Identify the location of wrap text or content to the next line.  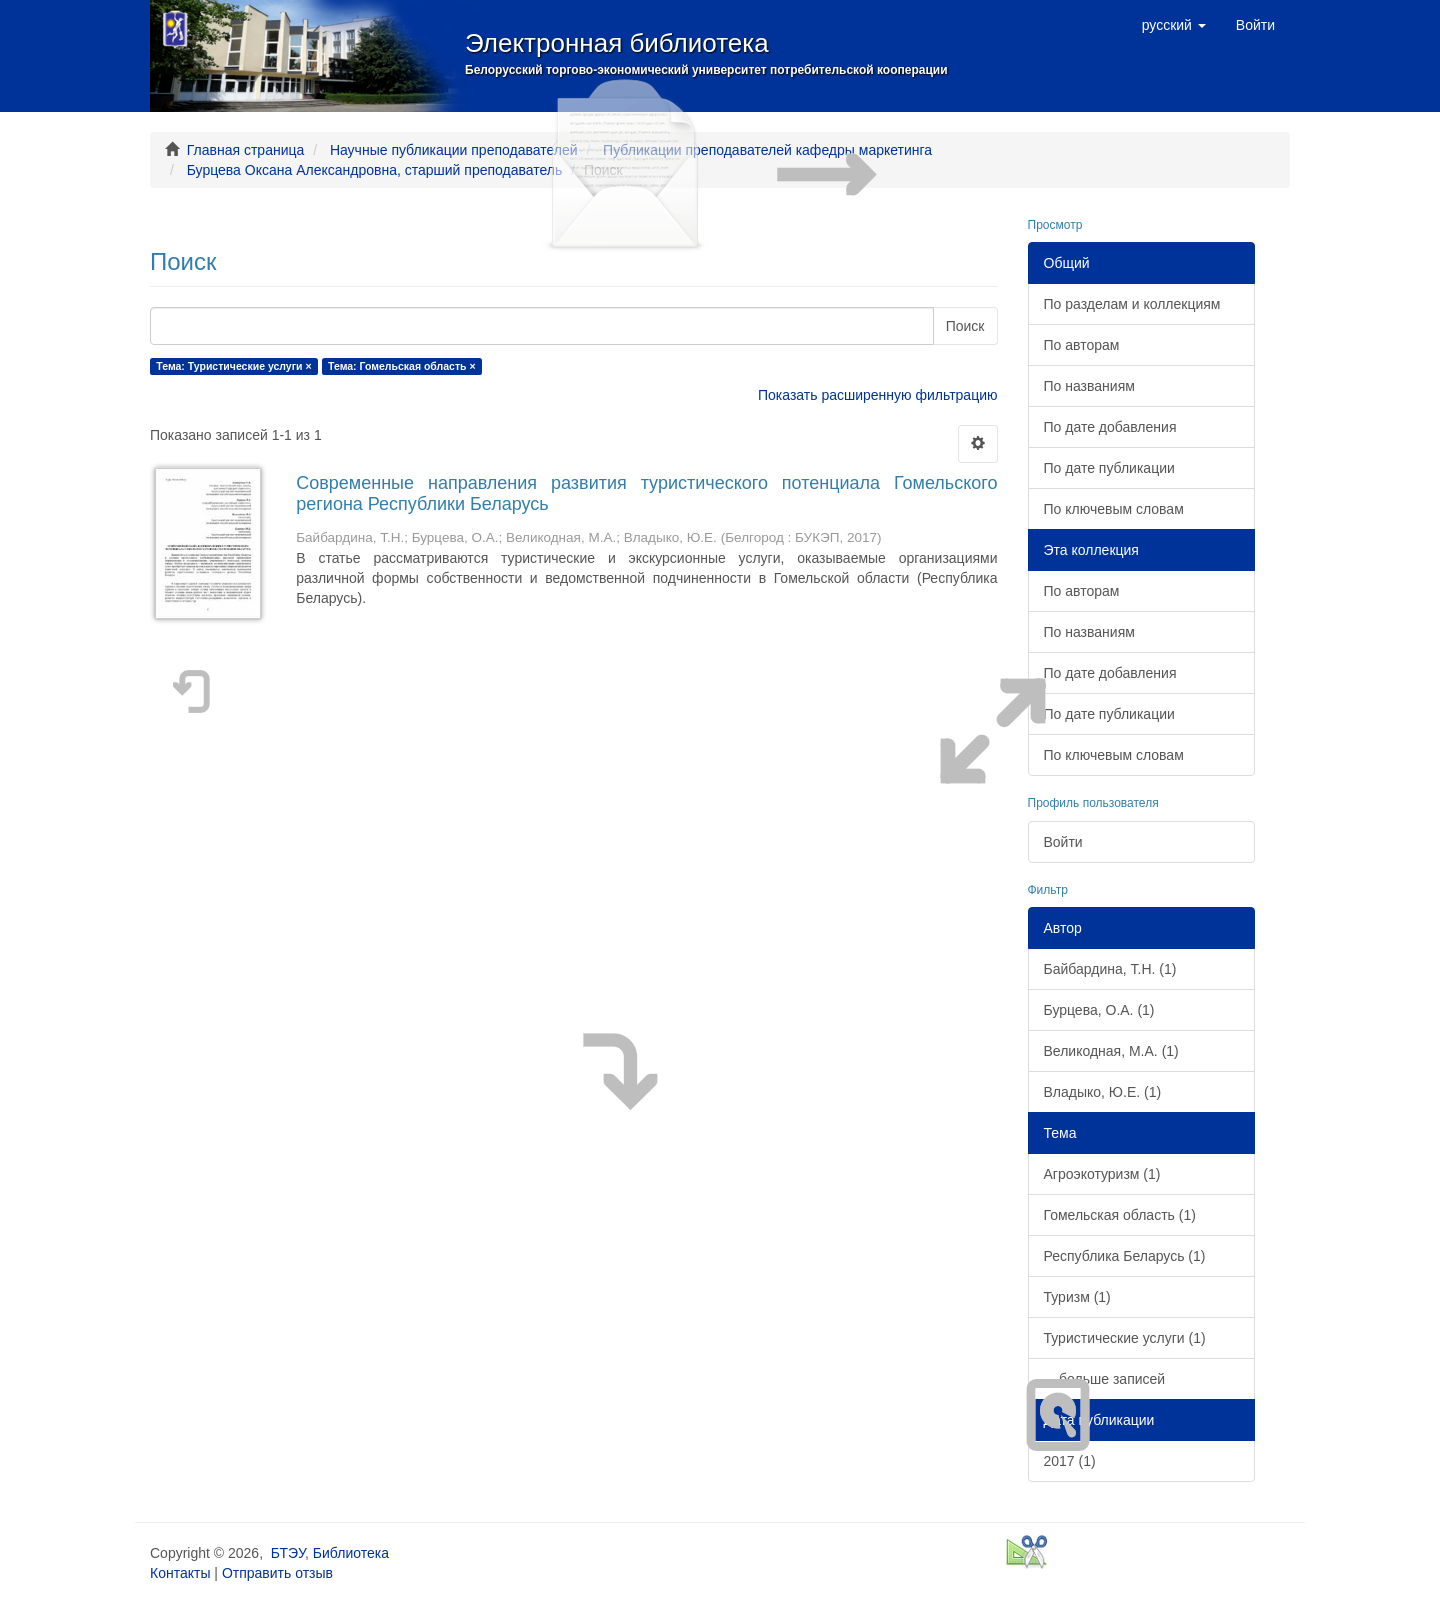
(194, 691).